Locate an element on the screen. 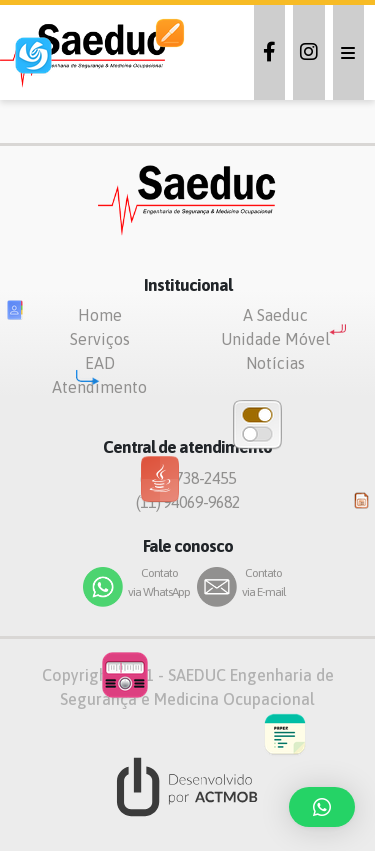 Image resolution: width=375 pixels, height=851 pixels. open LibreOffice Impress presentation software is located at coordinates (170, 33).